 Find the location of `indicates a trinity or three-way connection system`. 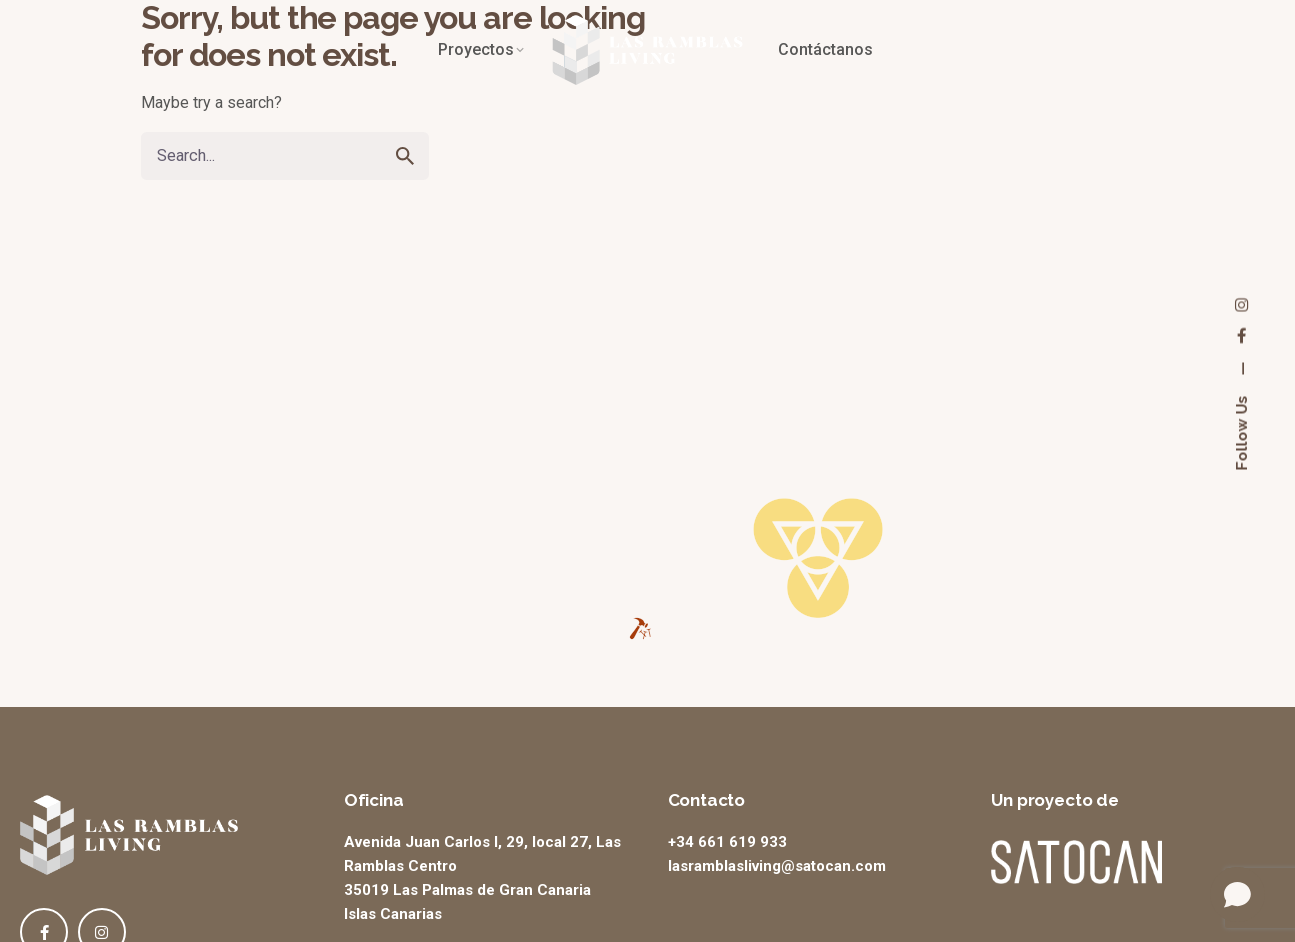

indicates a trinity or three-way connection system is located at coordinates (817, 557).